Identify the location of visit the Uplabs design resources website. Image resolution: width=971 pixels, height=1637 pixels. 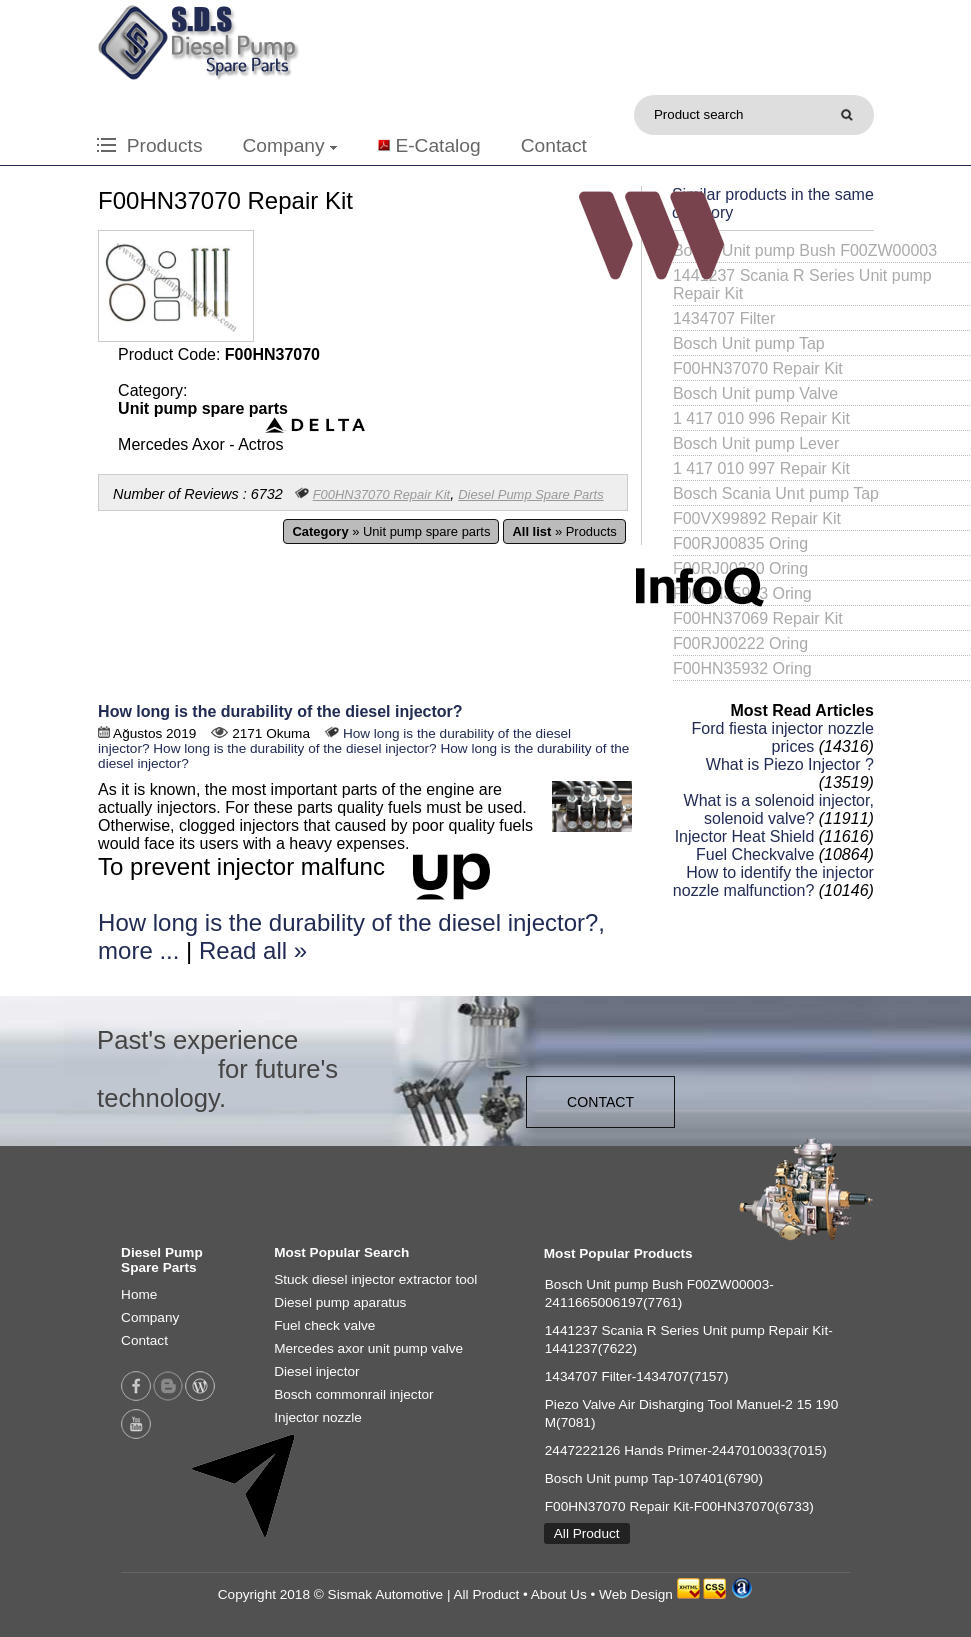
(451, 876).